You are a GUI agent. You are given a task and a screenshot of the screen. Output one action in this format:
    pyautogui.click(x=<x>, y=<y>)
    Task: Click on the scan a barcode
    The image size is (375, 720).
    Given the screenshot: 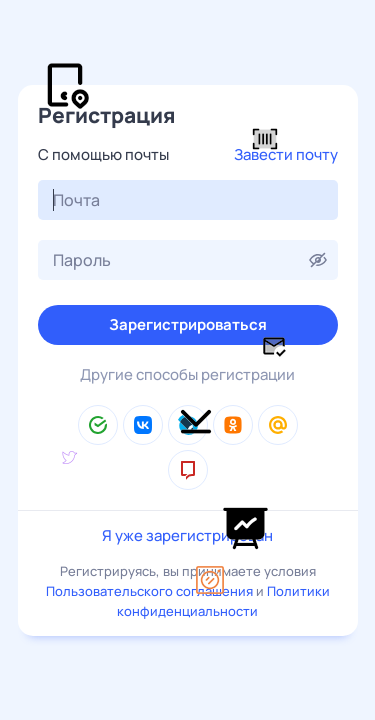 What is the action you would take?
    pyautogui.click(x=265, y=139)
    